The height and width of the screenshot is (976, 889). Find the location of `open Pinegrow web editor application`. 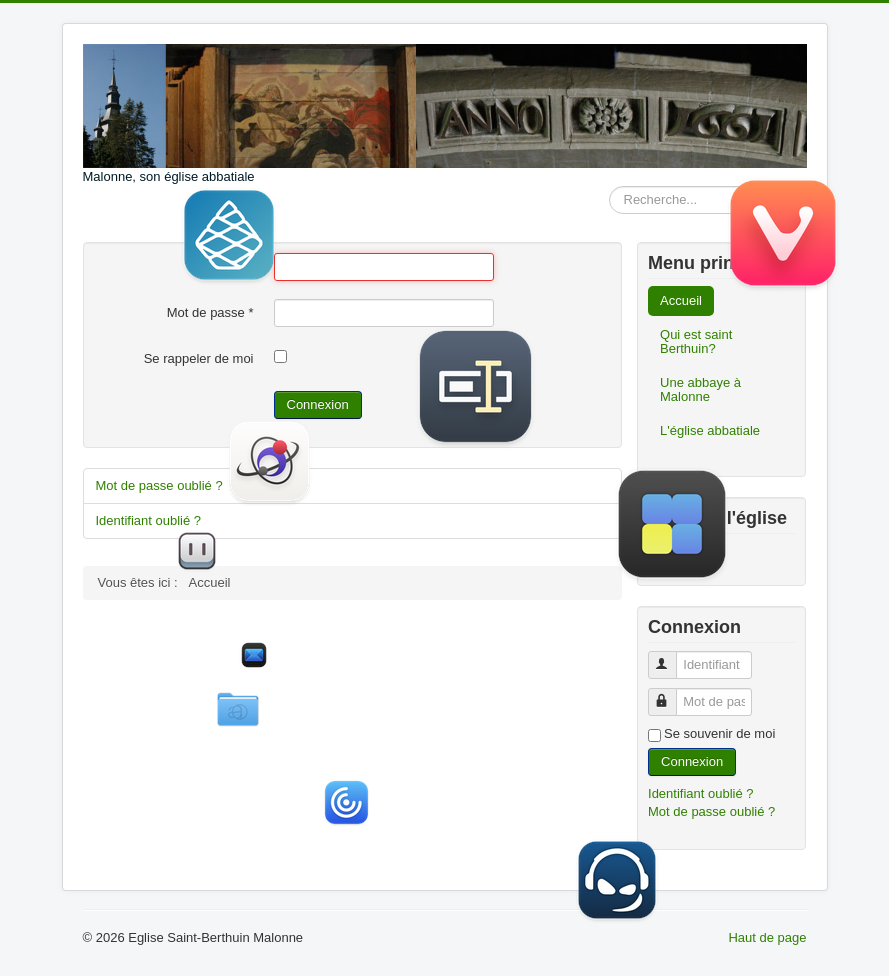

open Pinegrow web editor application is located at coordinates (229, 235).